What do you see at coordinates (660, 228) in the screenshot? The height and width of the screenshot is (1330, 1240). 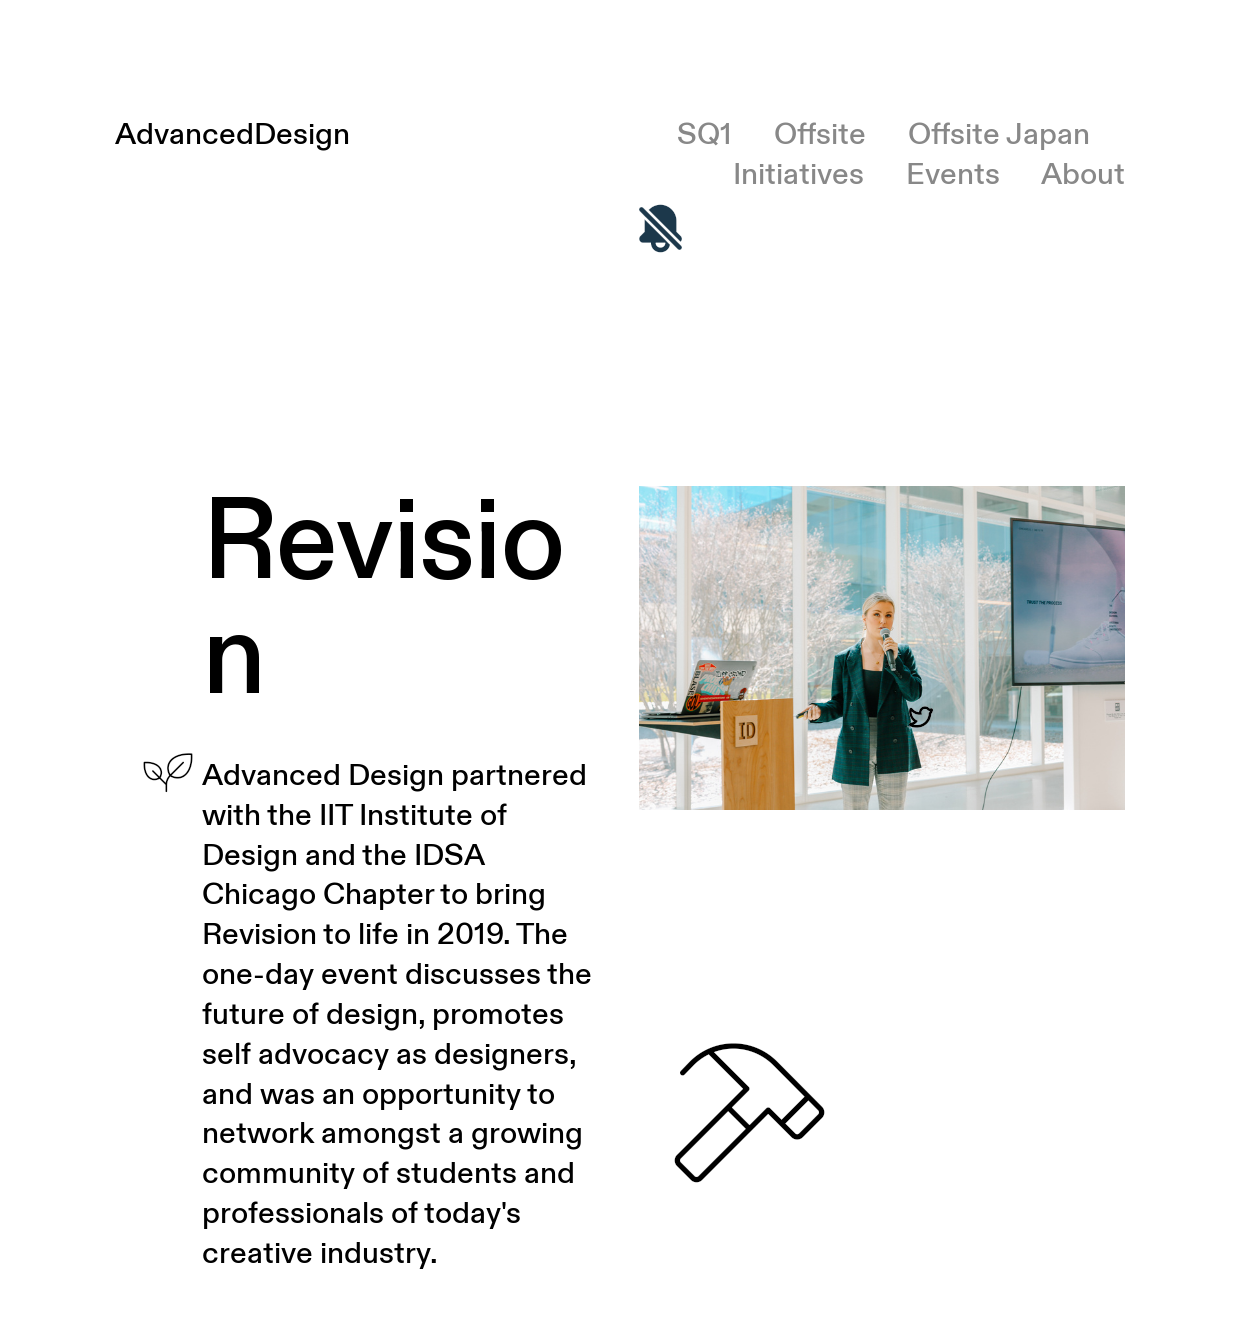 I see `mute notifications` at bounding box center [660, 228].